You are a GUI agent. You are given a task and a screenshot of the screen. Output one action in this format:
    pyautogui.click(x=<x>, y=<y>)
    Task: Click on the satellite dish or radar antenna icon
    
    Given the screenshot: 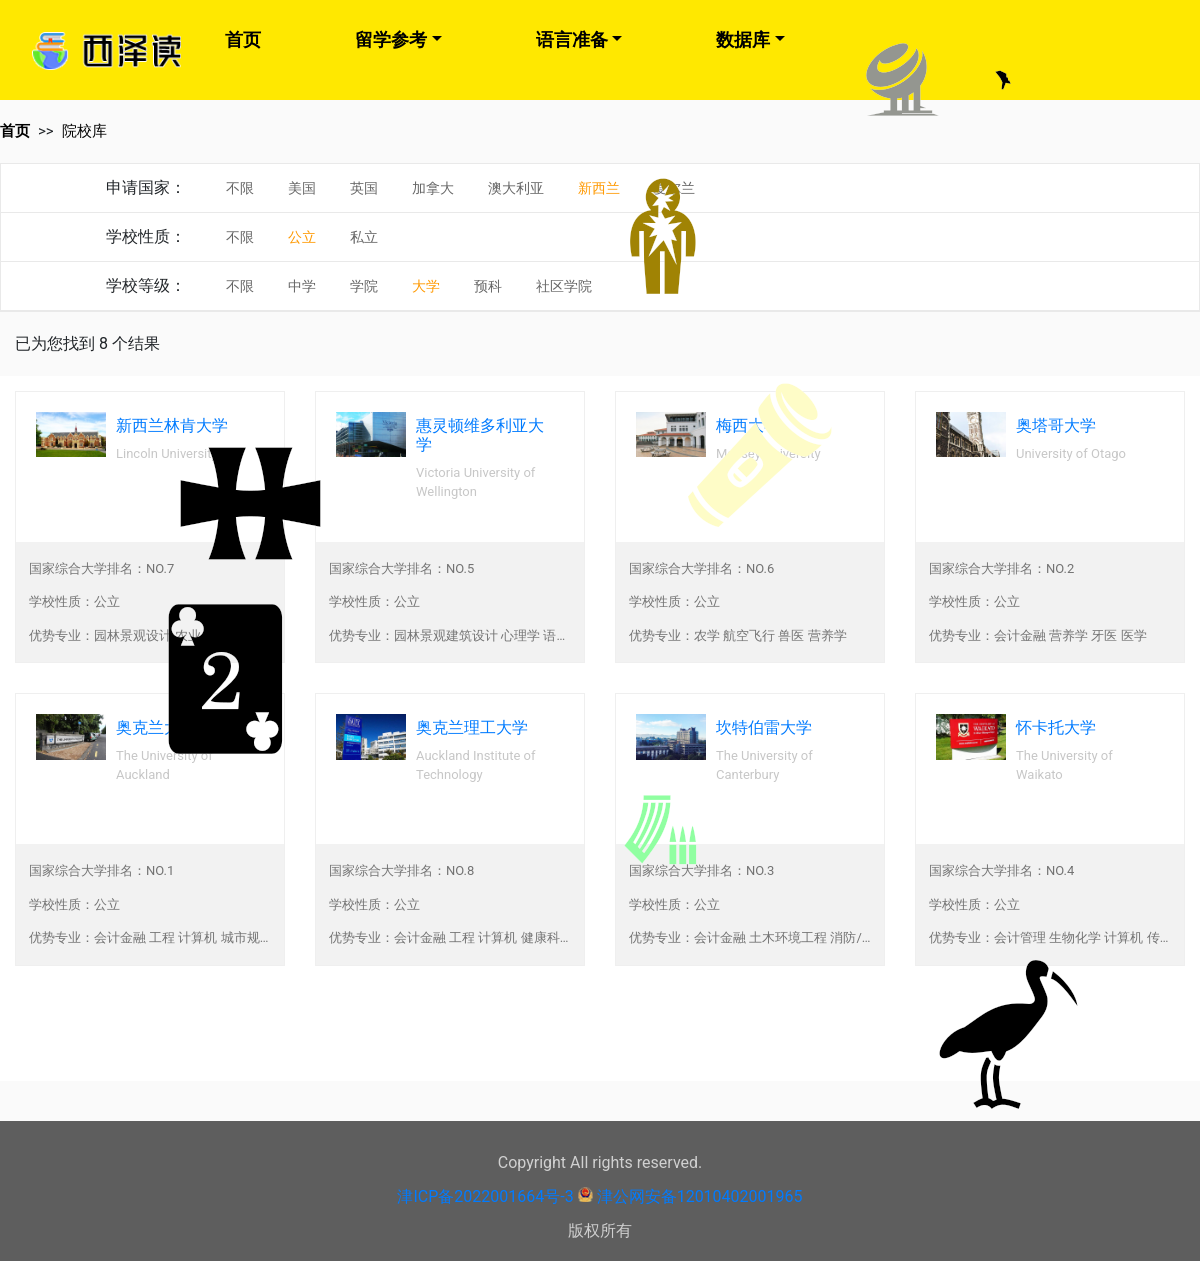 What is the action you would take?
    pyautogui.click(x=902, y=79)
    